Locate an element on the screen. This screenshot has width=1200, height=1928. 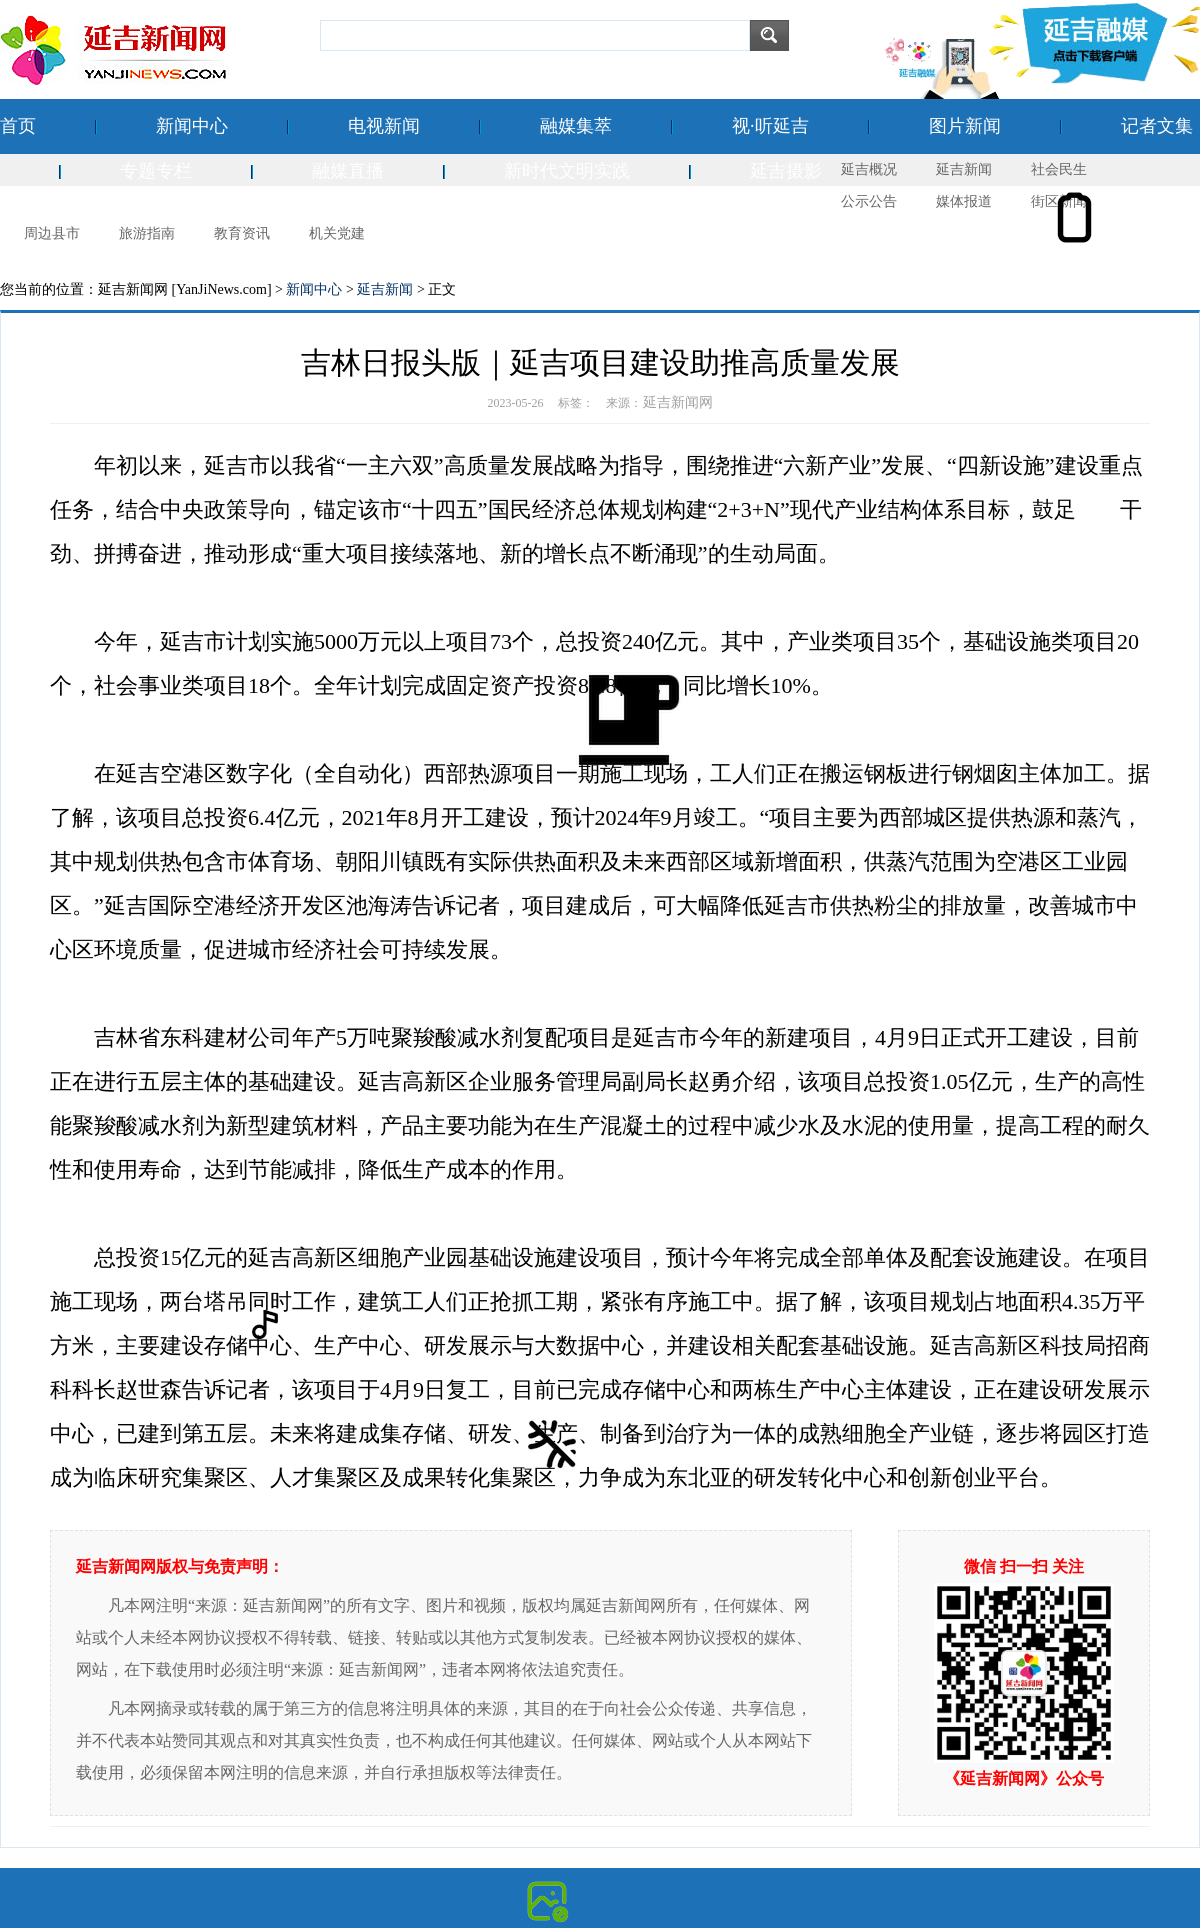
access music or audio player is located at coordinates (265, 1324).